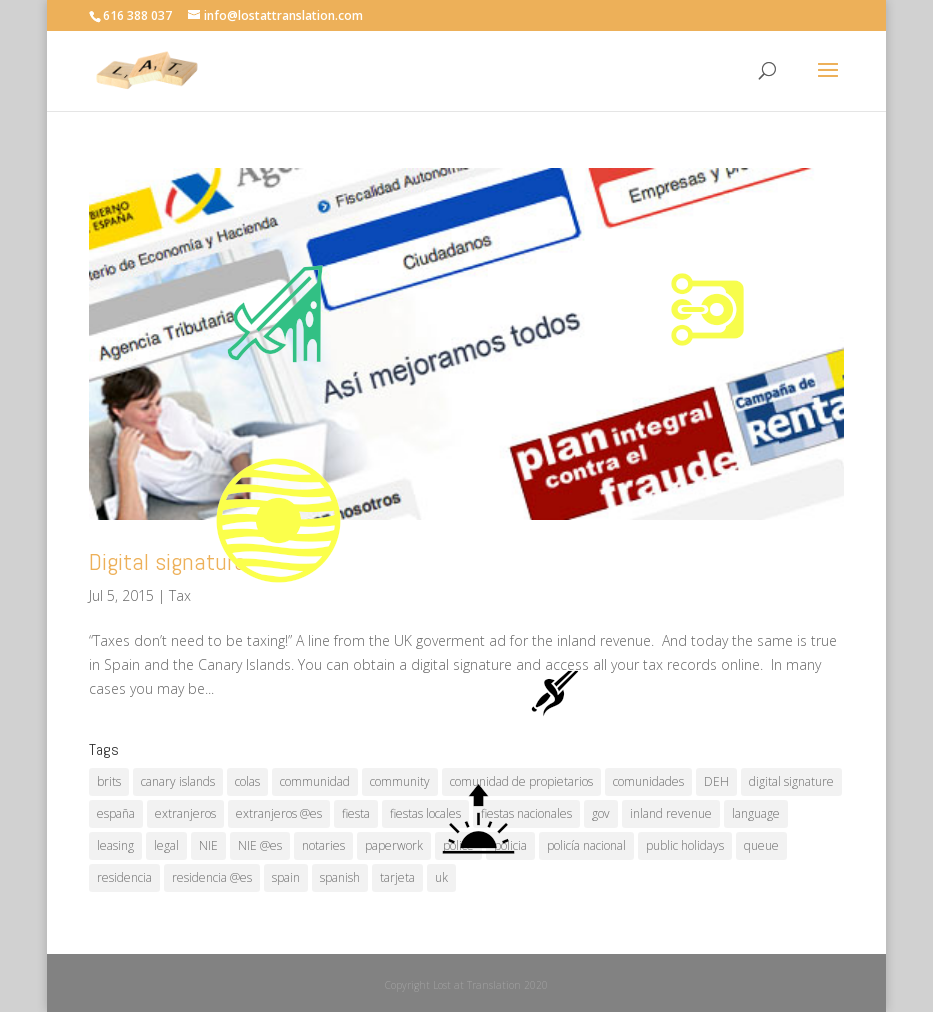  Describe the element at coordinates (274, 312) in the screenshot. I see `indicates a critical hit or bleeding damage effect` at that location.